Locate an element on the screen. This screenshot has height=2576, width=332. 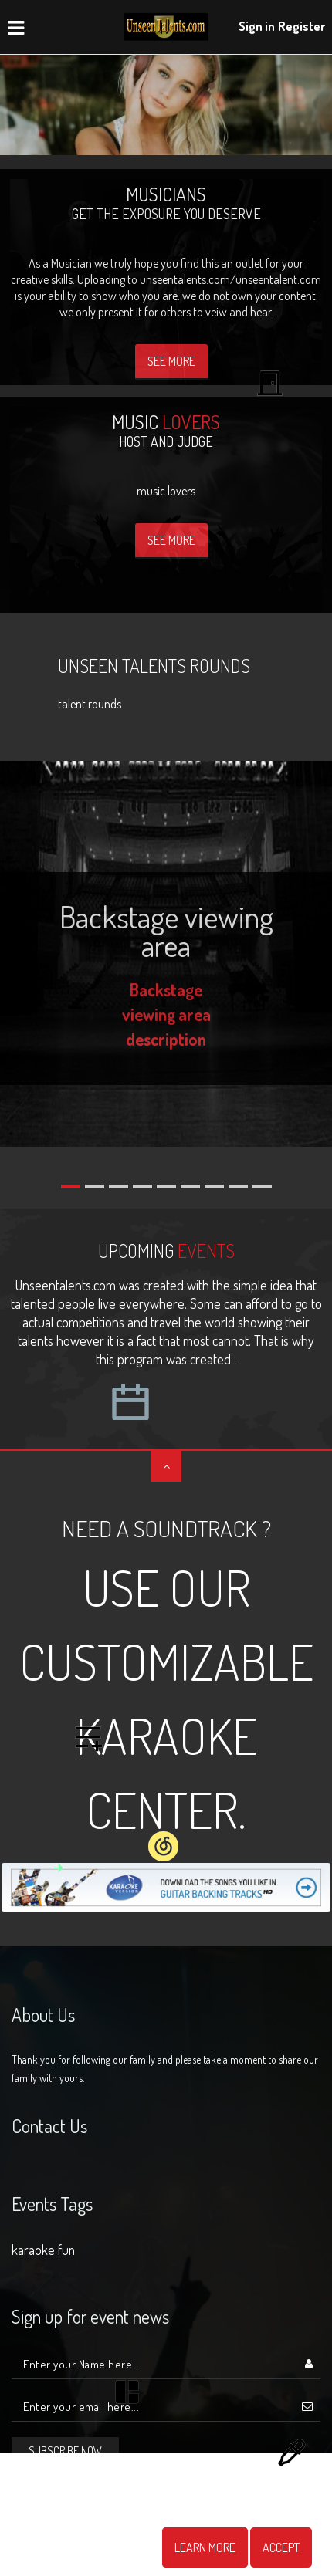
select a color from the screen is located at coordinates (291, 2453).